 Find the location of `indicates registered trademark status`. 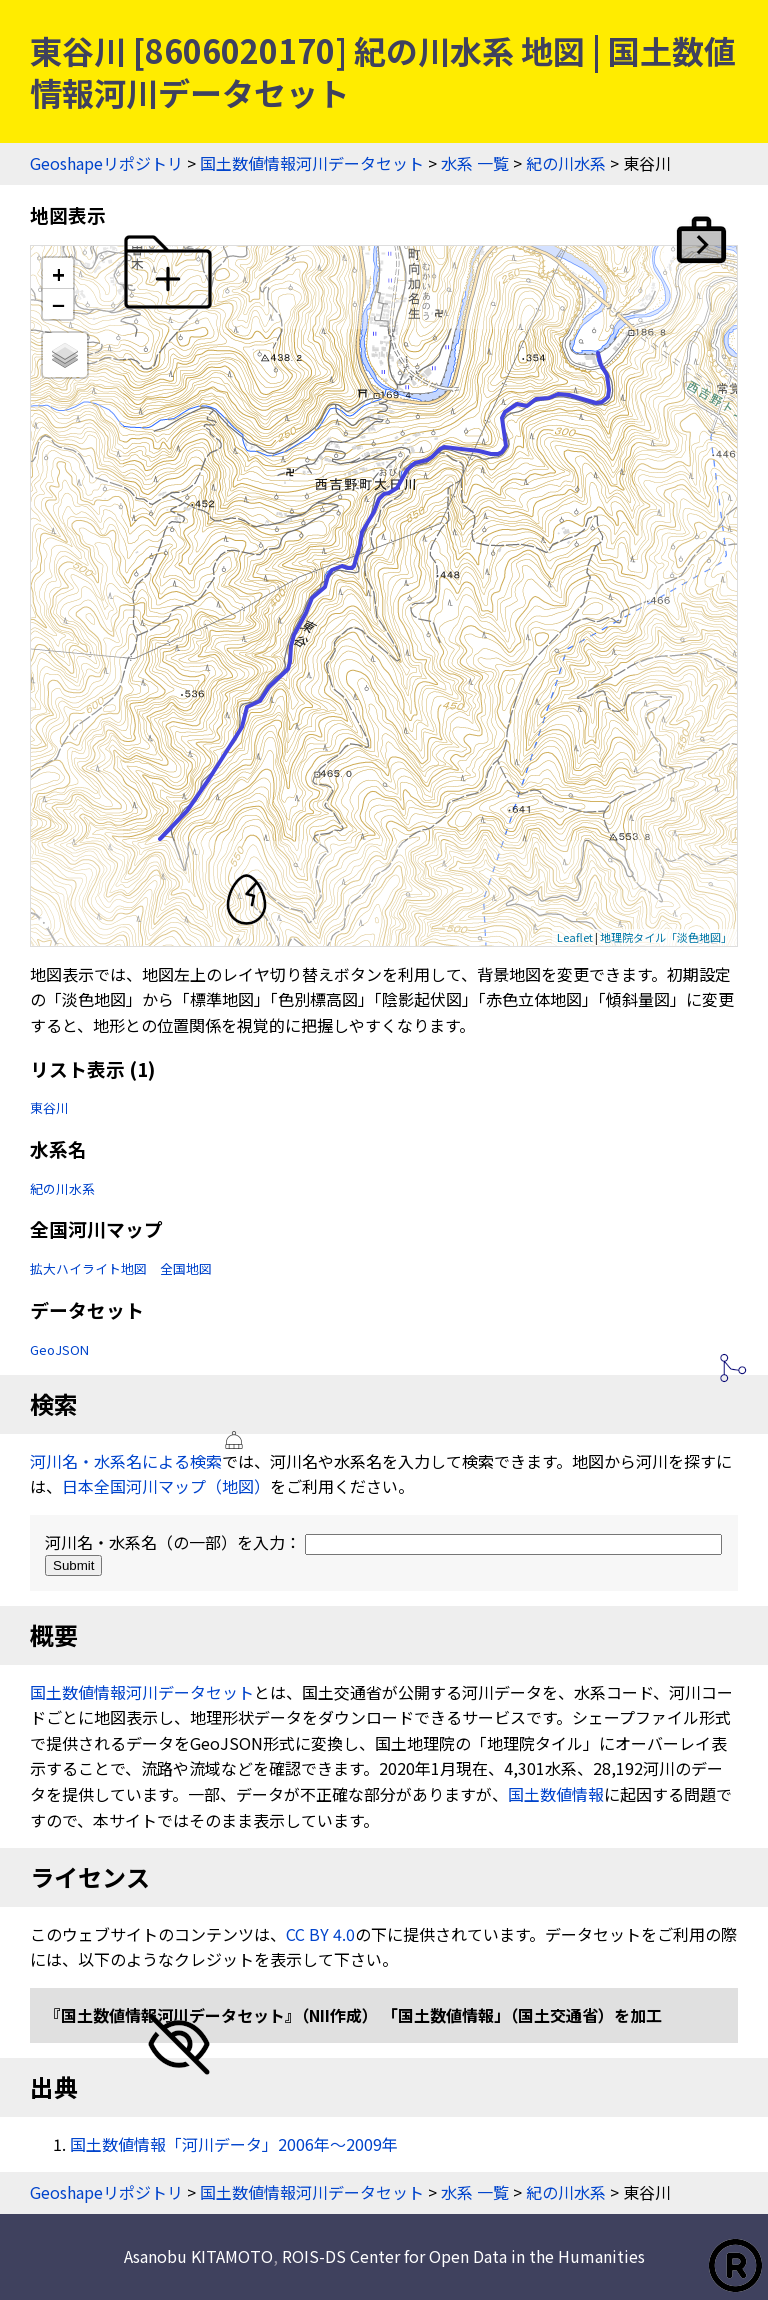

indicates registered trademark status is located at coordinates (735, 2265).